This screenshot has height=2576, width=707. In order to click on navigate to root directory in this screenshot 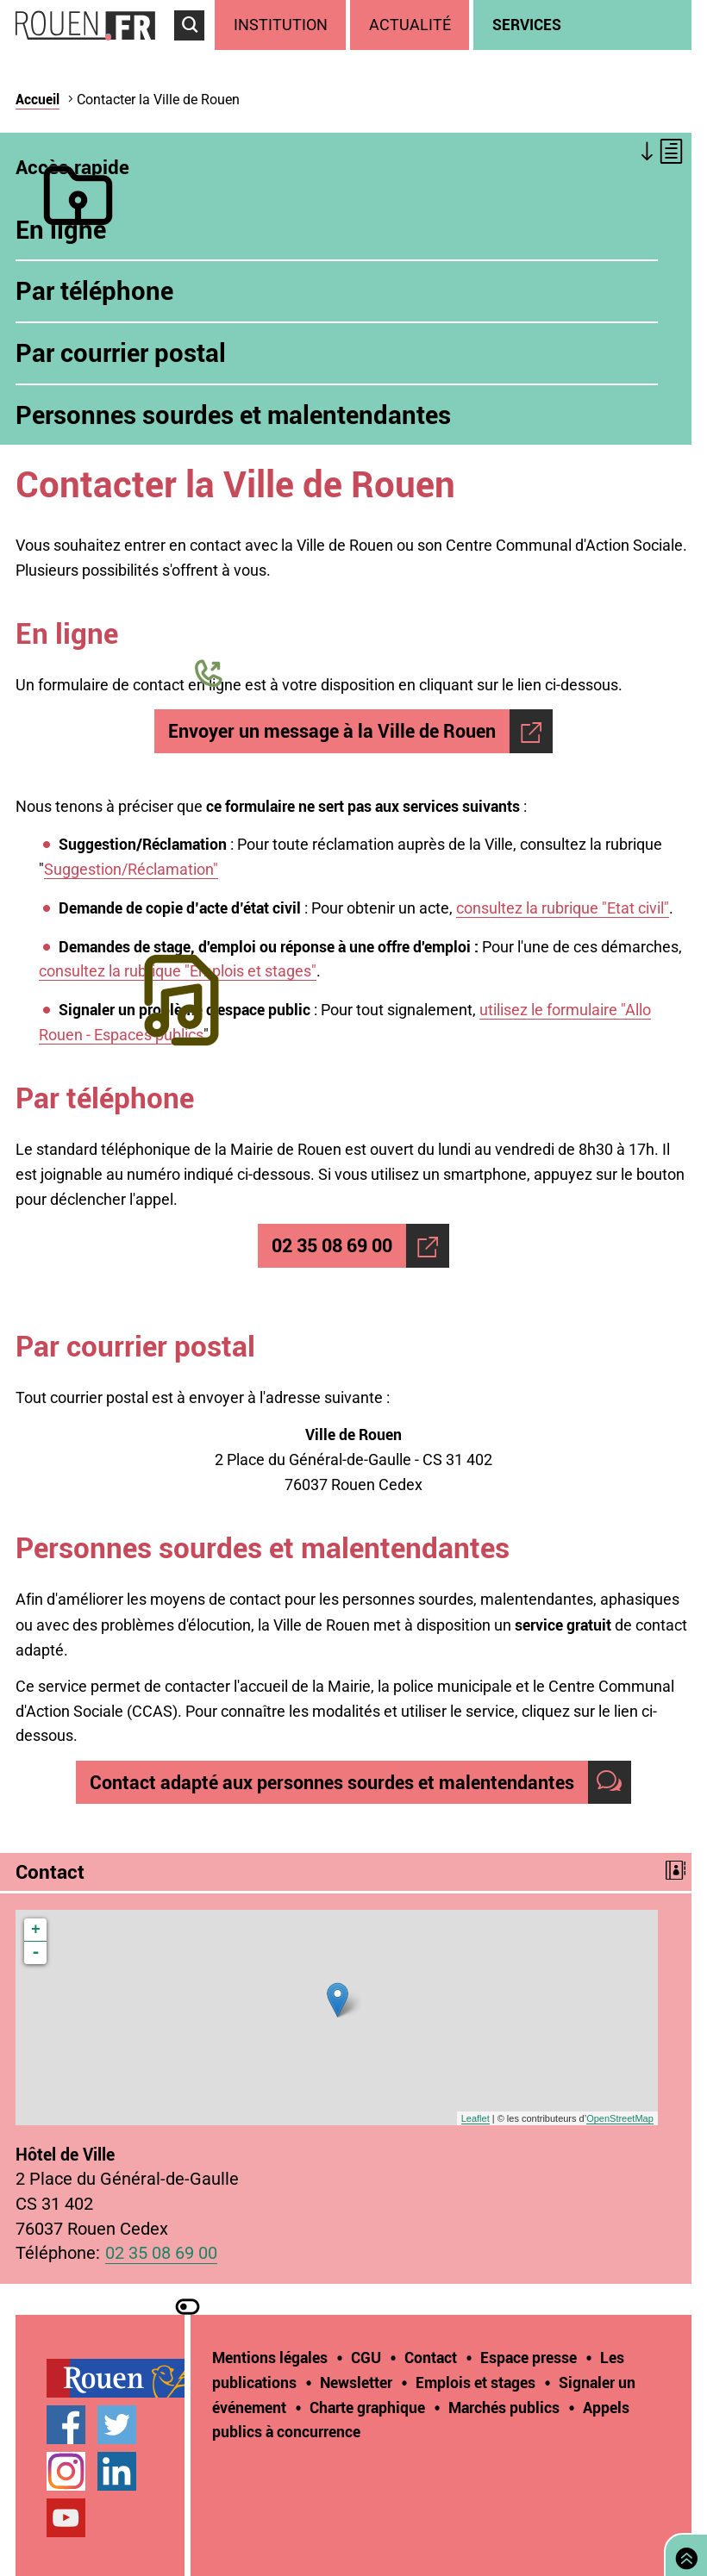, I will do `click(78, 196)`.